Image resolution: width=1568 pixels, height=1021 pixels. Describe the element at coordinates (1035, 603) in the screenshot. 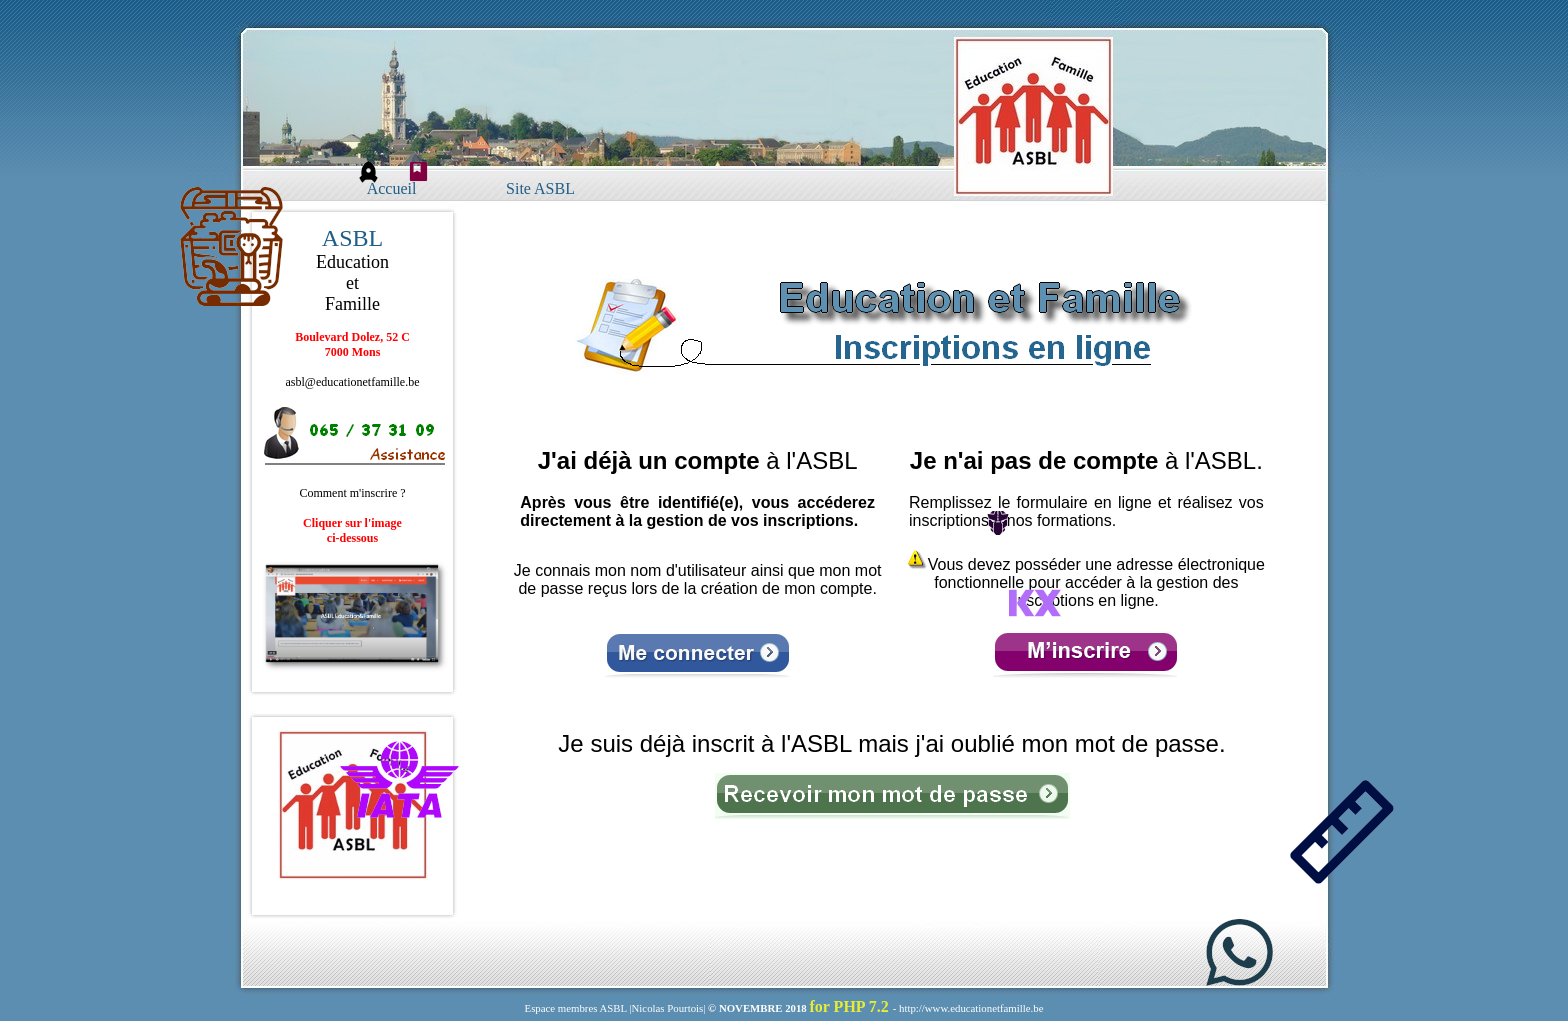

I see `kx systems company logo` at that location.